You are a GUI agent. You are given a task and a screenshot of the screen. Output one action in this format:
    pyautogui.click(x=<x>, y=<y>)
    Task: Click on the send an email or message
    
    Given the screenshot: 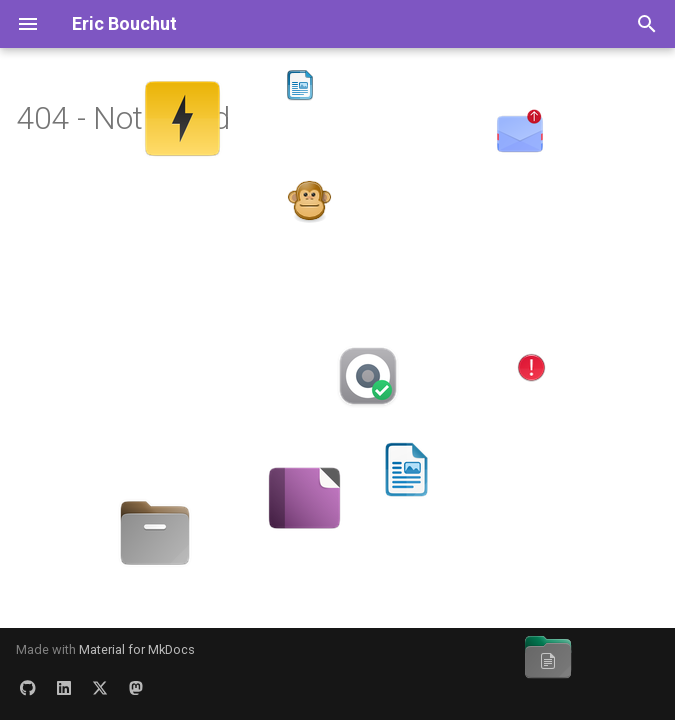 What is the action you would take?
    pyautogui.click(x=520, y=134)
    